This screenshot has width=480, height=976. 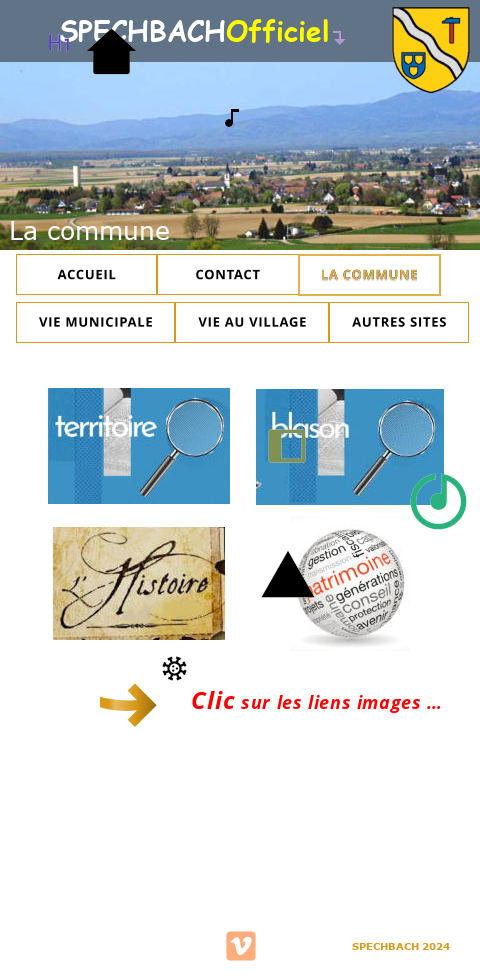 I want to click on vercel logo, so click(x=288, y=574).